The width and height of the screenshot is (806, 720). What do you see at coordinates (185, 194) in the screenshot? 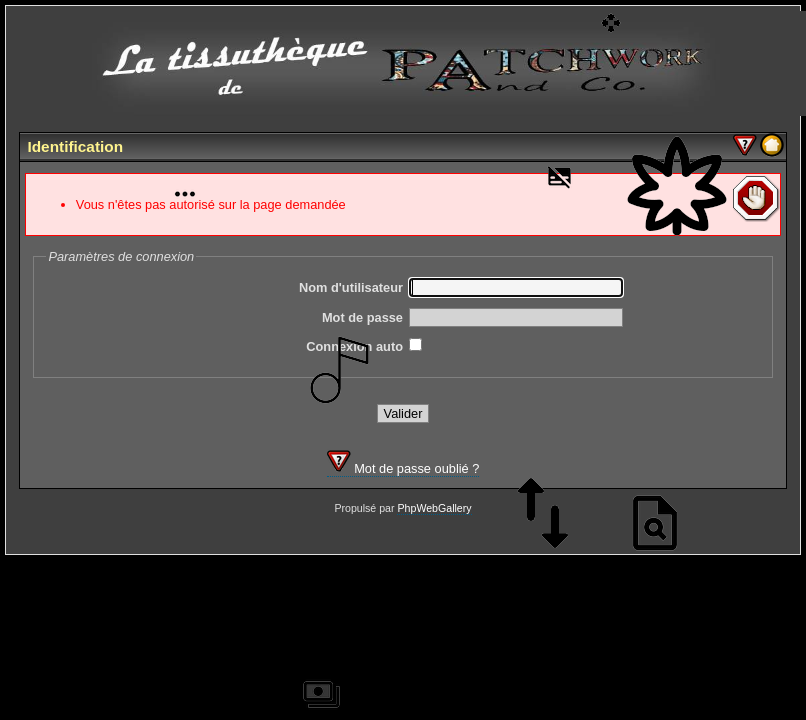
I see `access additional options or actions` at bounding box center [185, 194].